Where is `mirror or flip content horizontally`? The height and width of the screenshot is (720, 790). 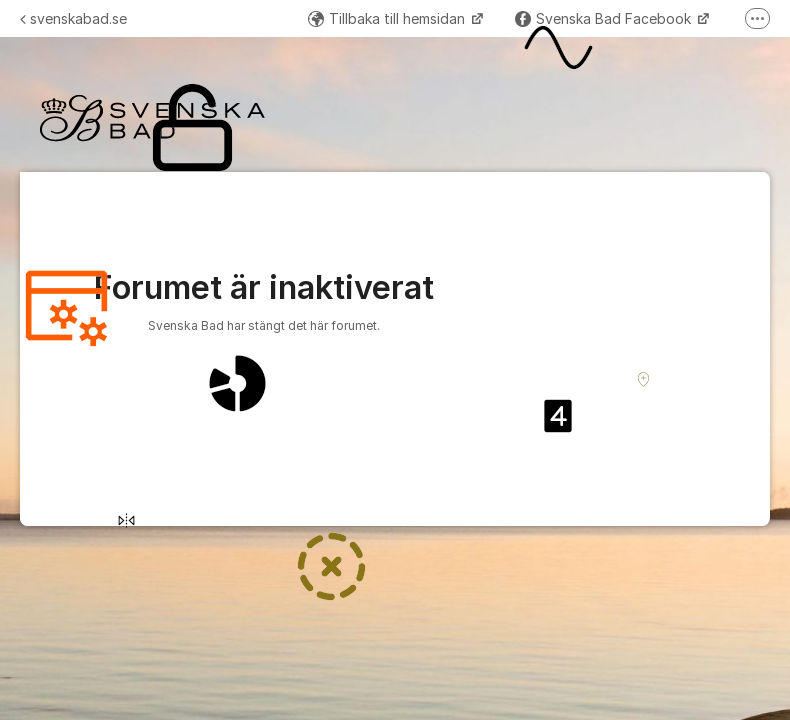 mirror or flip content horizontally is located at coordinates (126, 520).